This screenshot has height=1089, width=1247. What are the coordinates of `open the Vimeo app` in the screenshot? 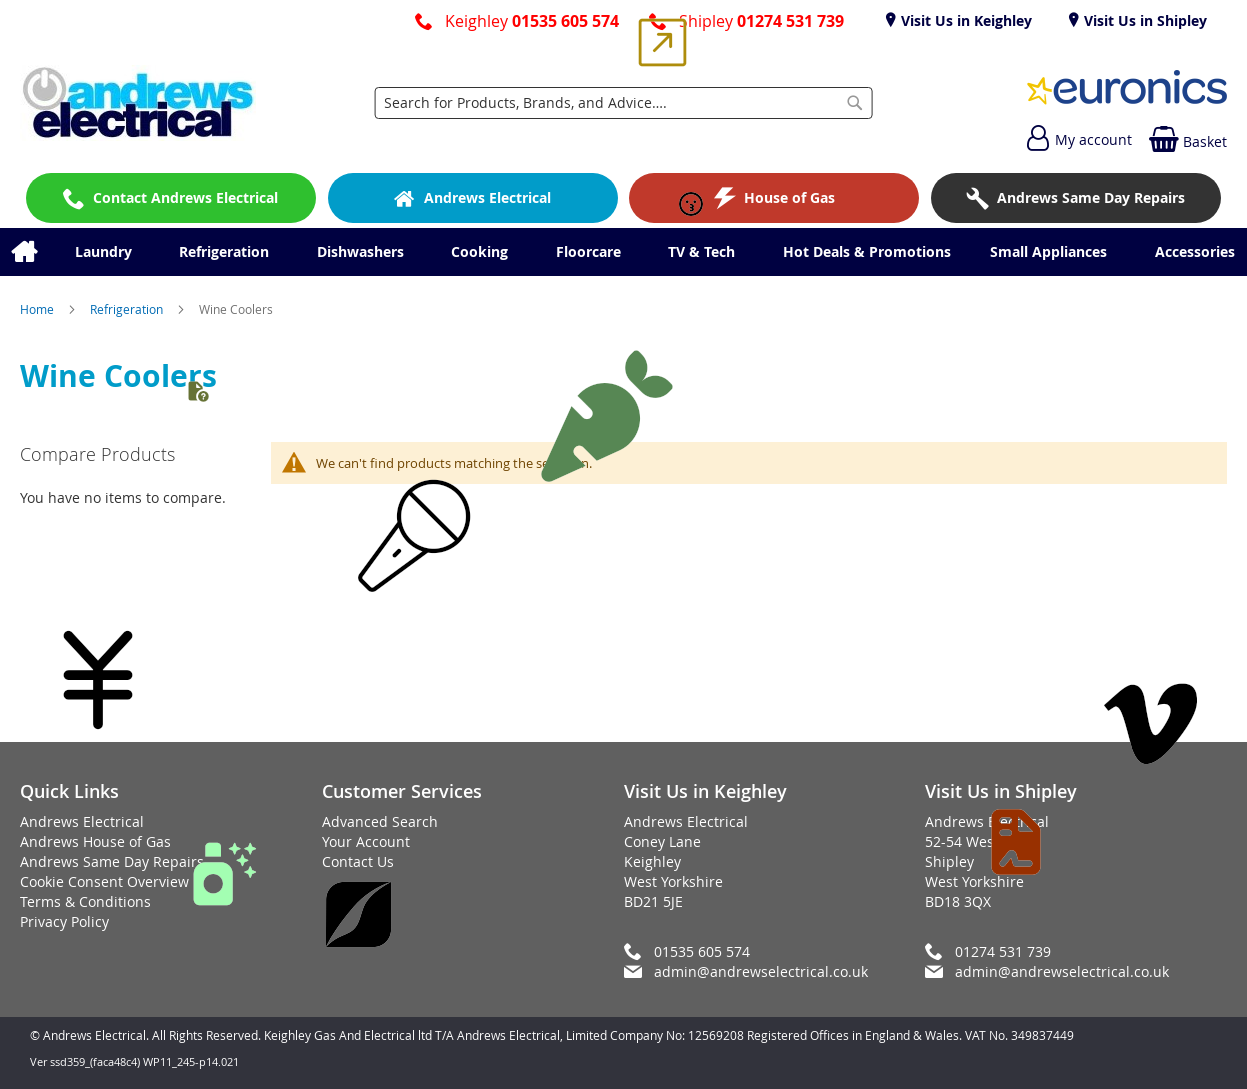 It's located at (1150, 723).